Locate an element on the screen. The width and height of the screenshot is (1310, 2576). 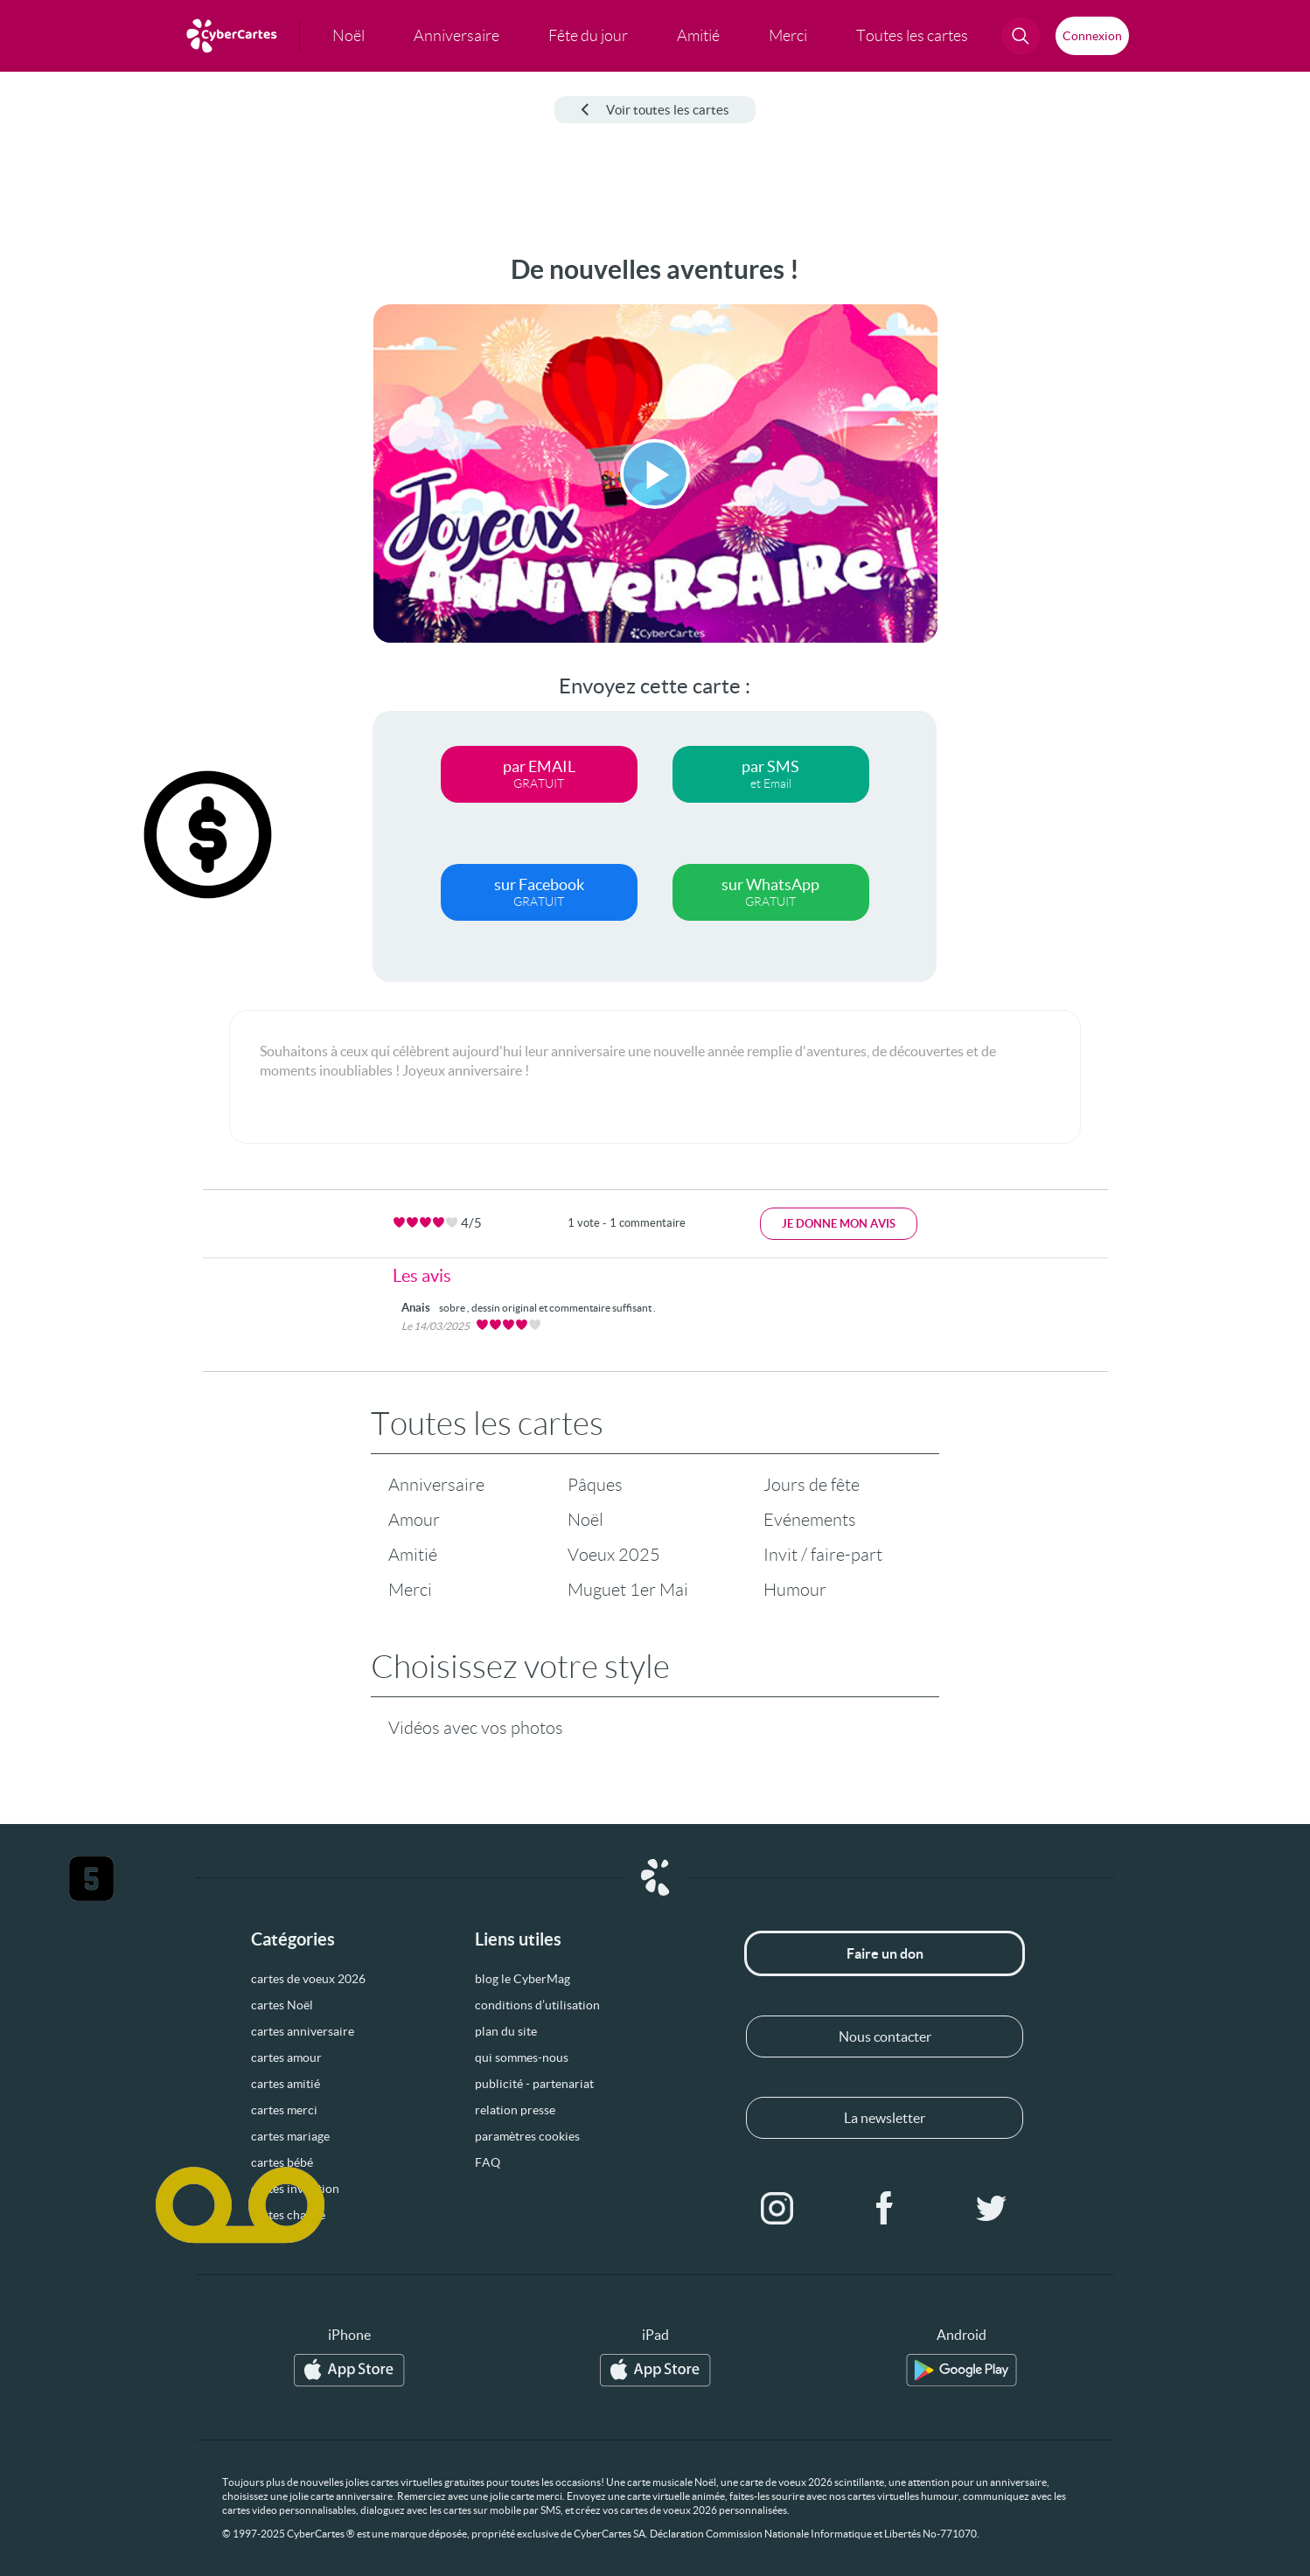
access your voicemail messages is located at coordinates (240, 2209).